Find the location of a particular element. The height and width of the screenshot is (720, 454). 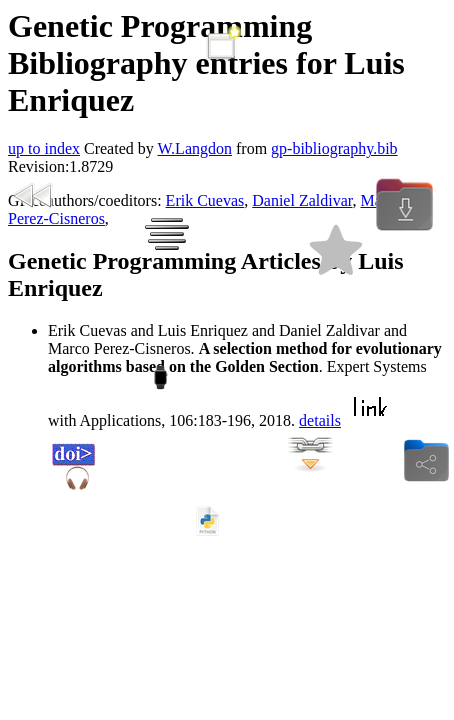

open a new window is located at coordinates (223, 43).